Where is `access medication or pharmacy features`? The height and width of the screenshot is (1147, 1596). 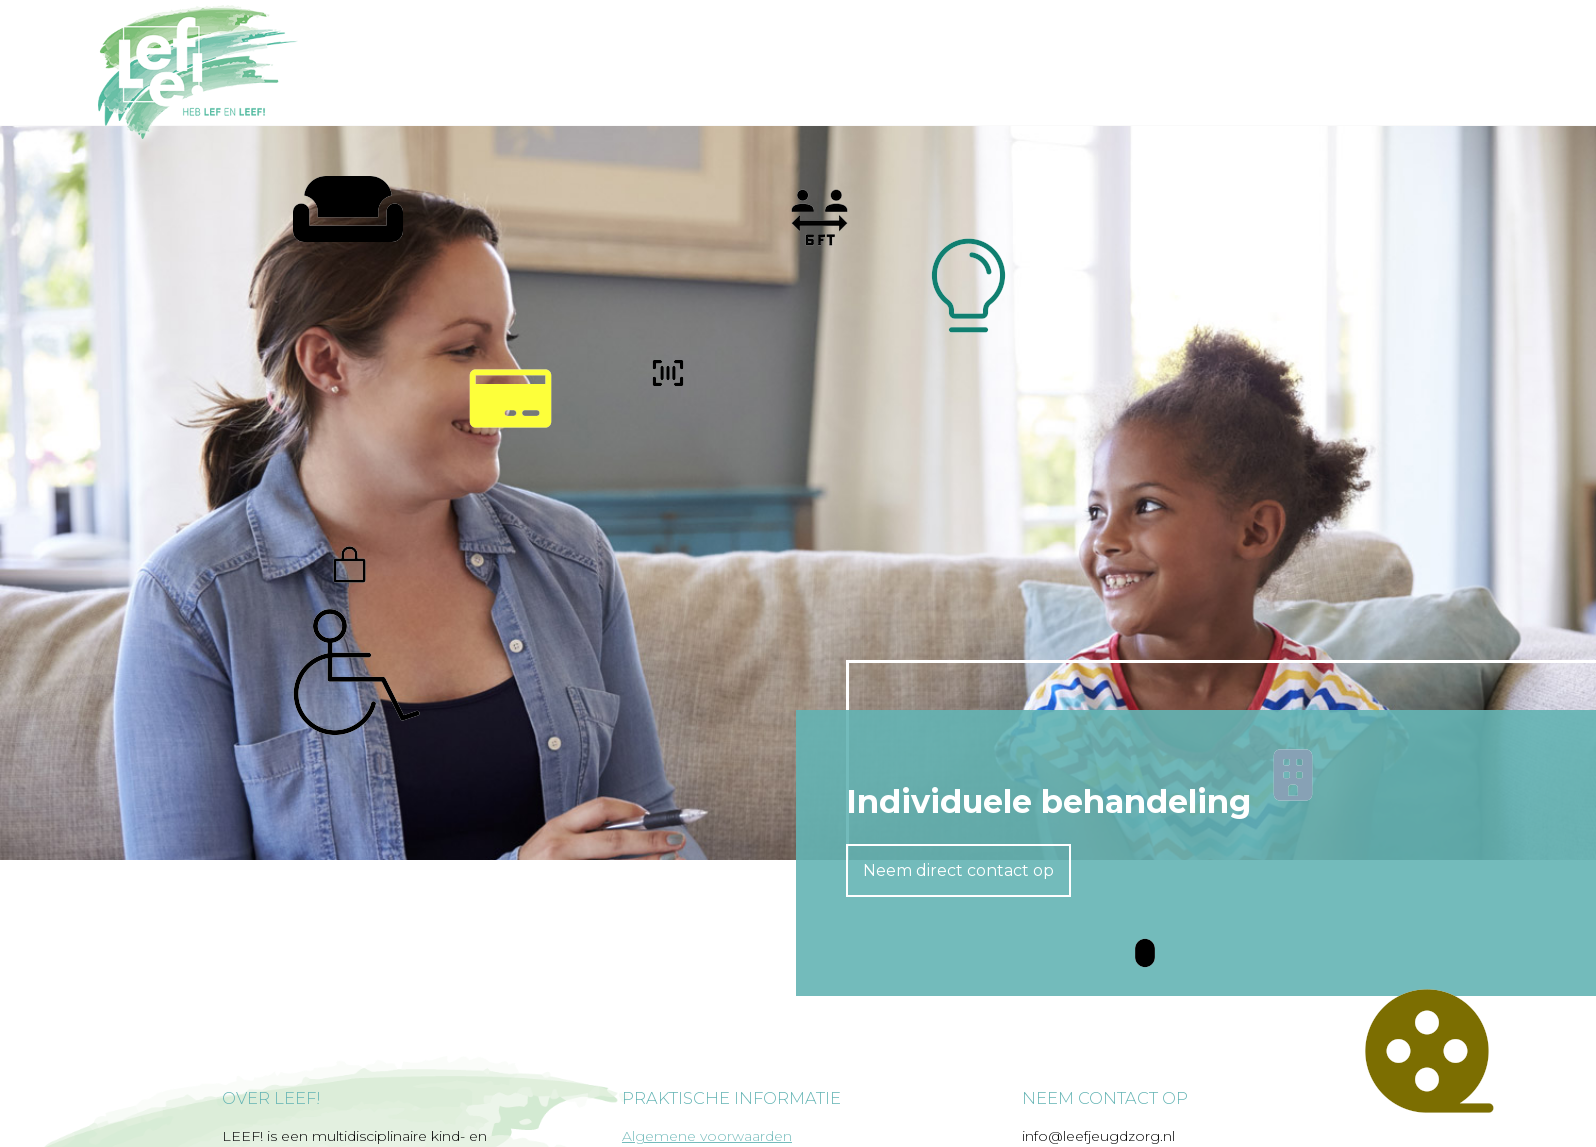
access medication or pharmacy features is located at coordinates (1145, 953).